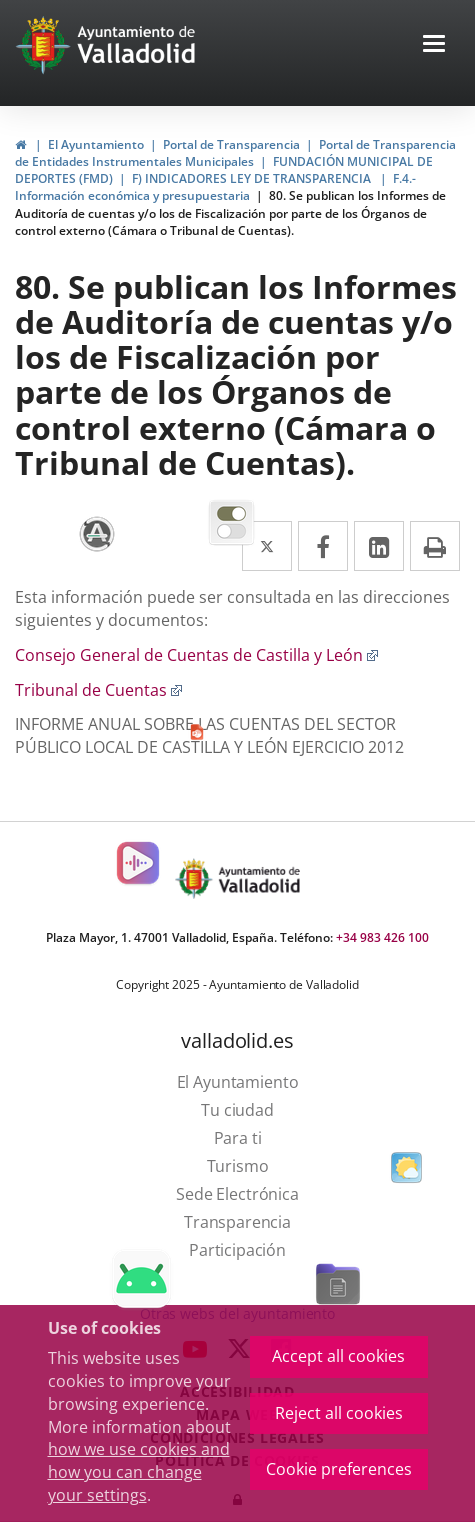 Image resolution: width=475 pixels, height=1522 pixels. Describe the element at coordinates (231, 522) in the screenshot. I see `open gnome tweaks to customize desktop settings` at that location.